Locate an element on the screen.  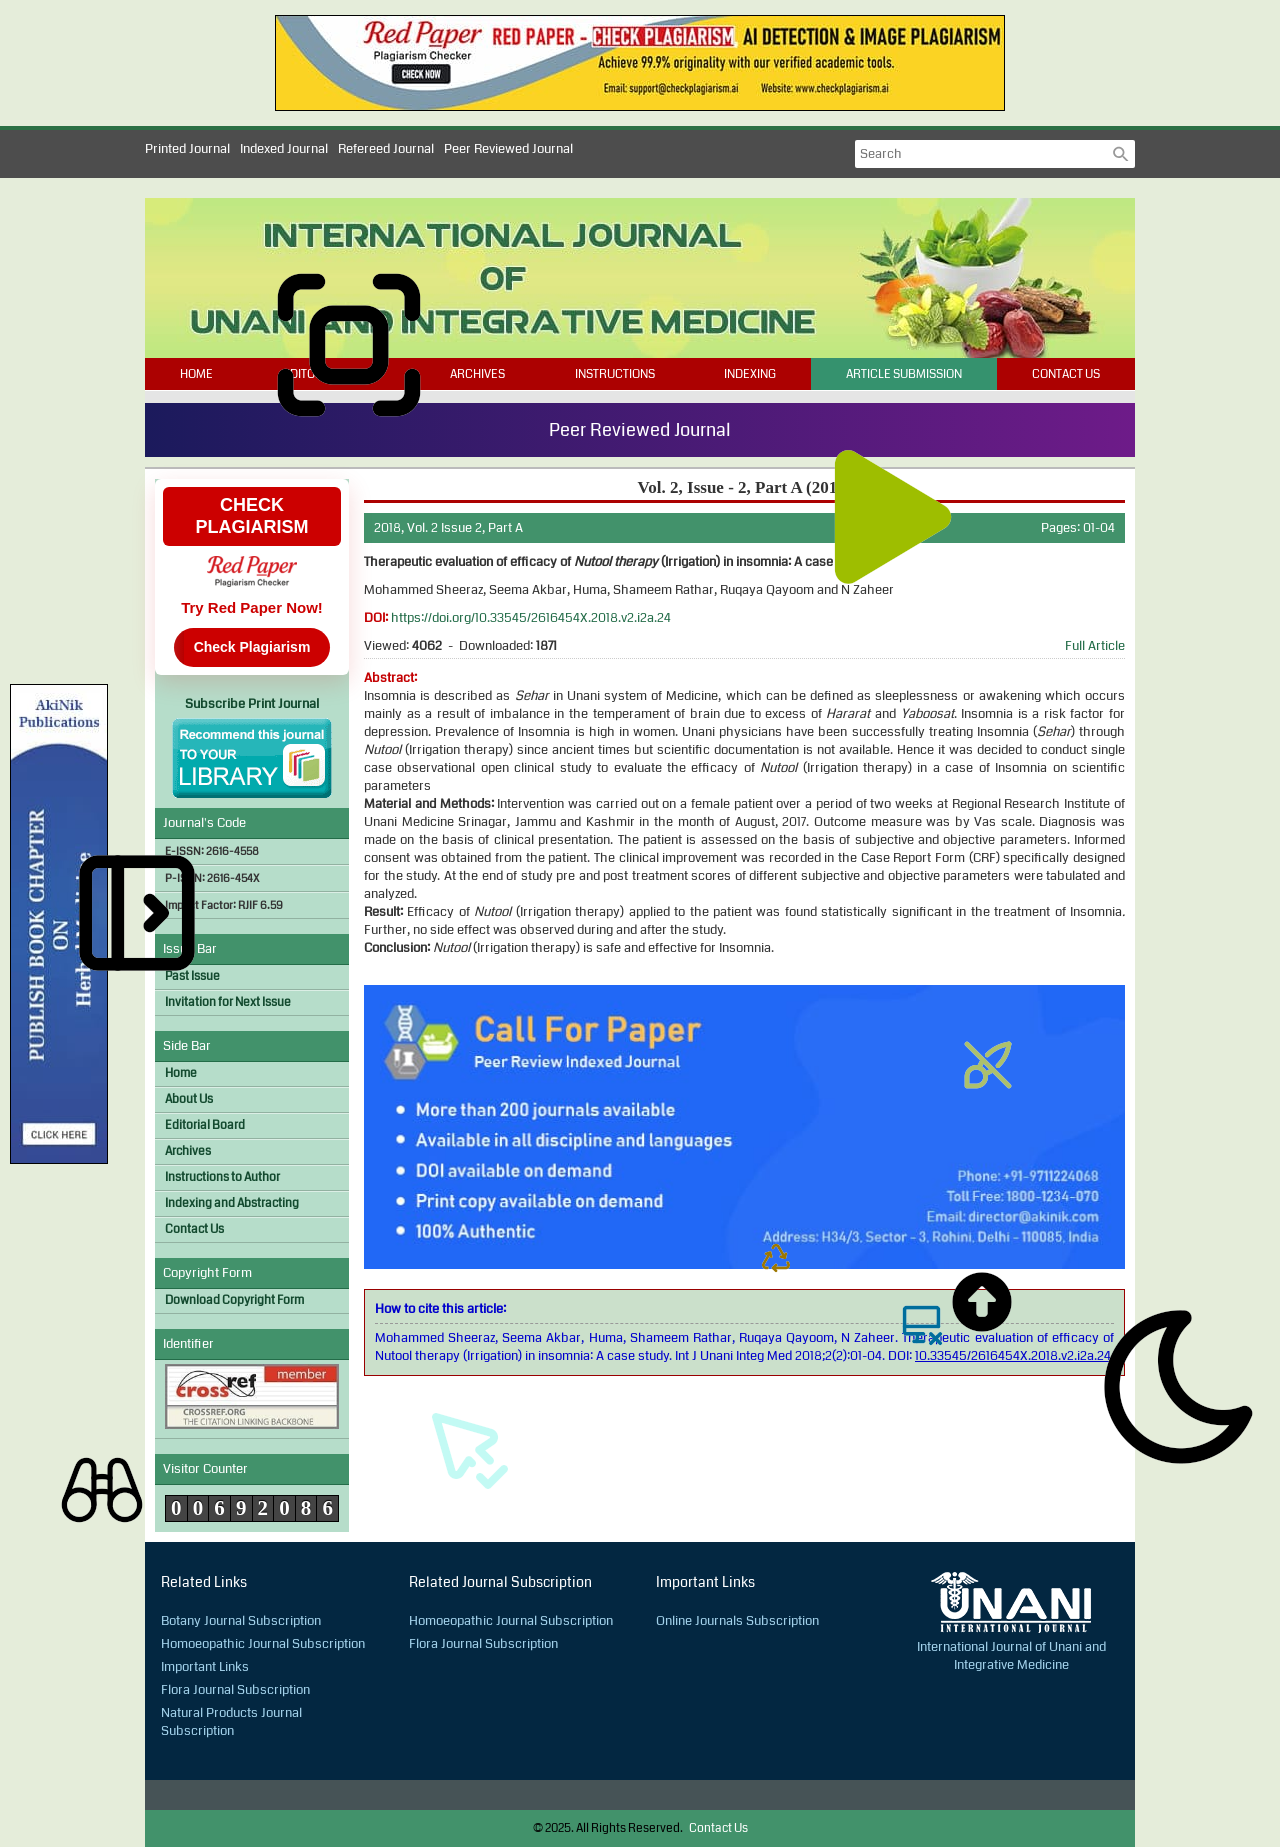
scroll to top of page is located at coordinates (982, 1302).